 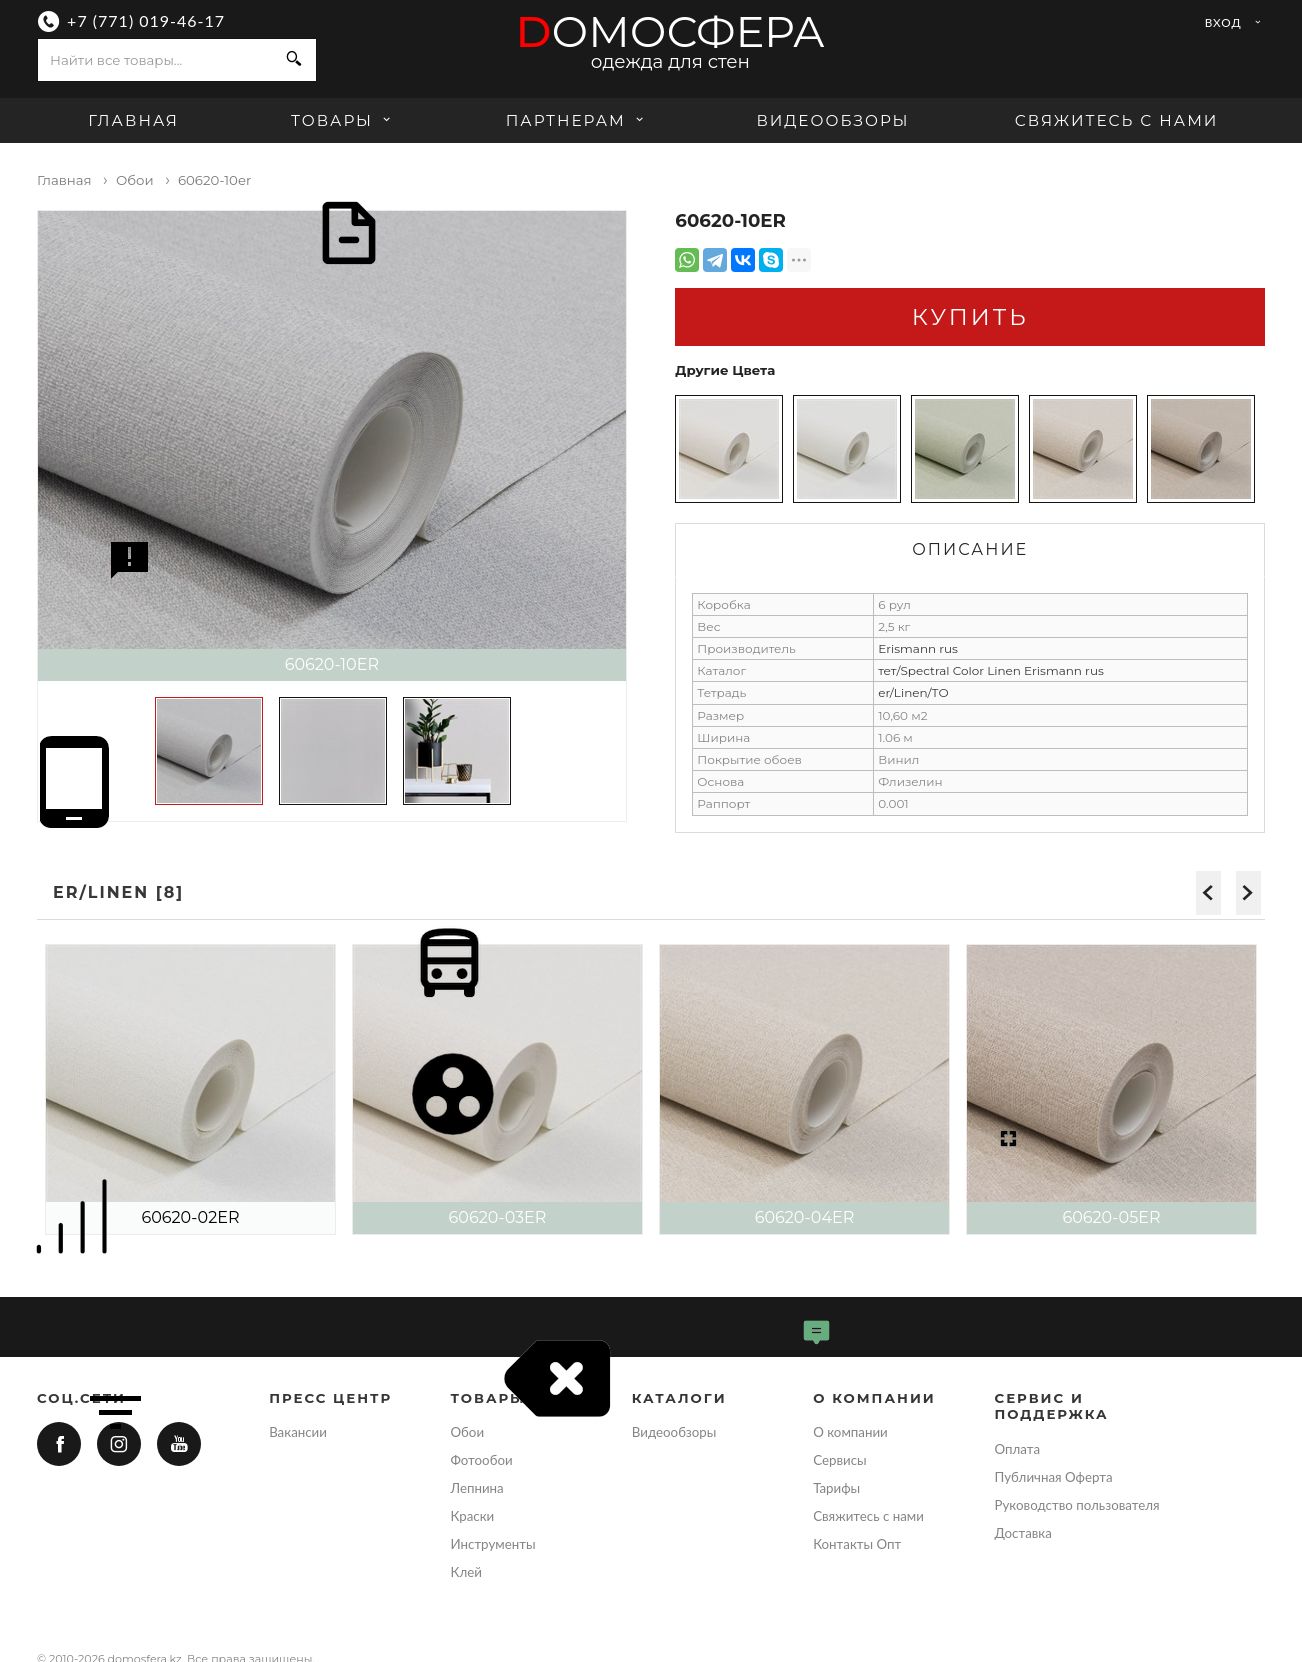 What do you see at coordinates (115, 1412) in the screenshot?
I see `filter or sort list items` at bounding box center [115, 1412].